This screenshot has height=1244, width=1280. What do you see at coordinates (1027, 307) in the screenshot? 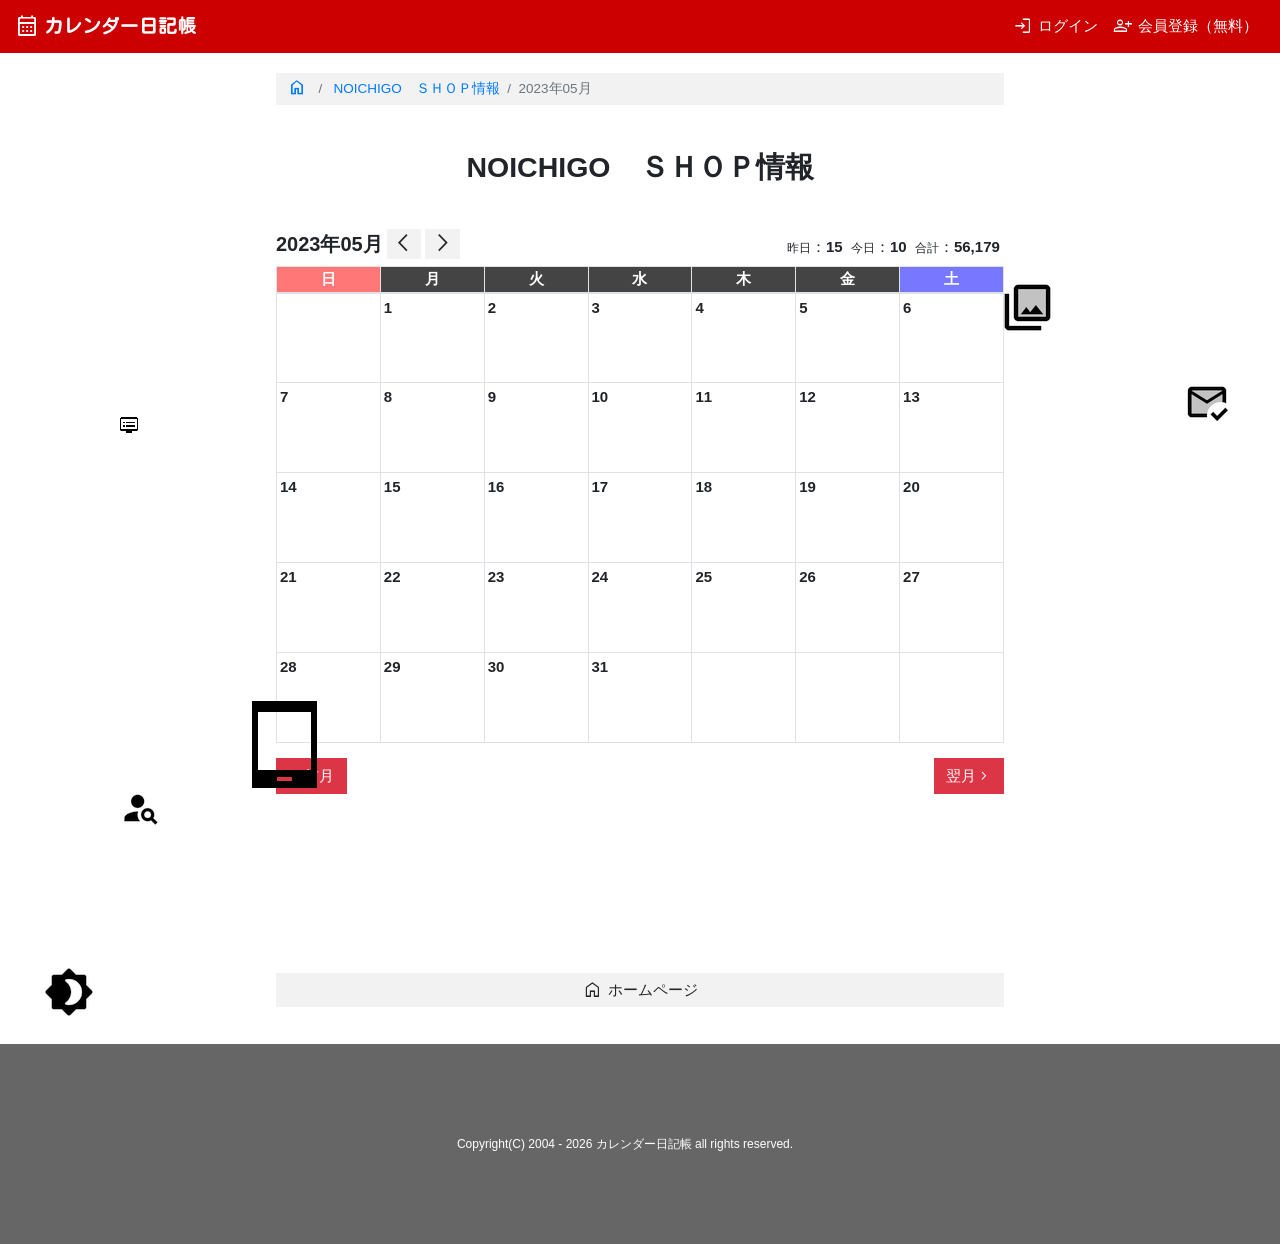
I see `access your photo library` at bounding box center [1027, 307].